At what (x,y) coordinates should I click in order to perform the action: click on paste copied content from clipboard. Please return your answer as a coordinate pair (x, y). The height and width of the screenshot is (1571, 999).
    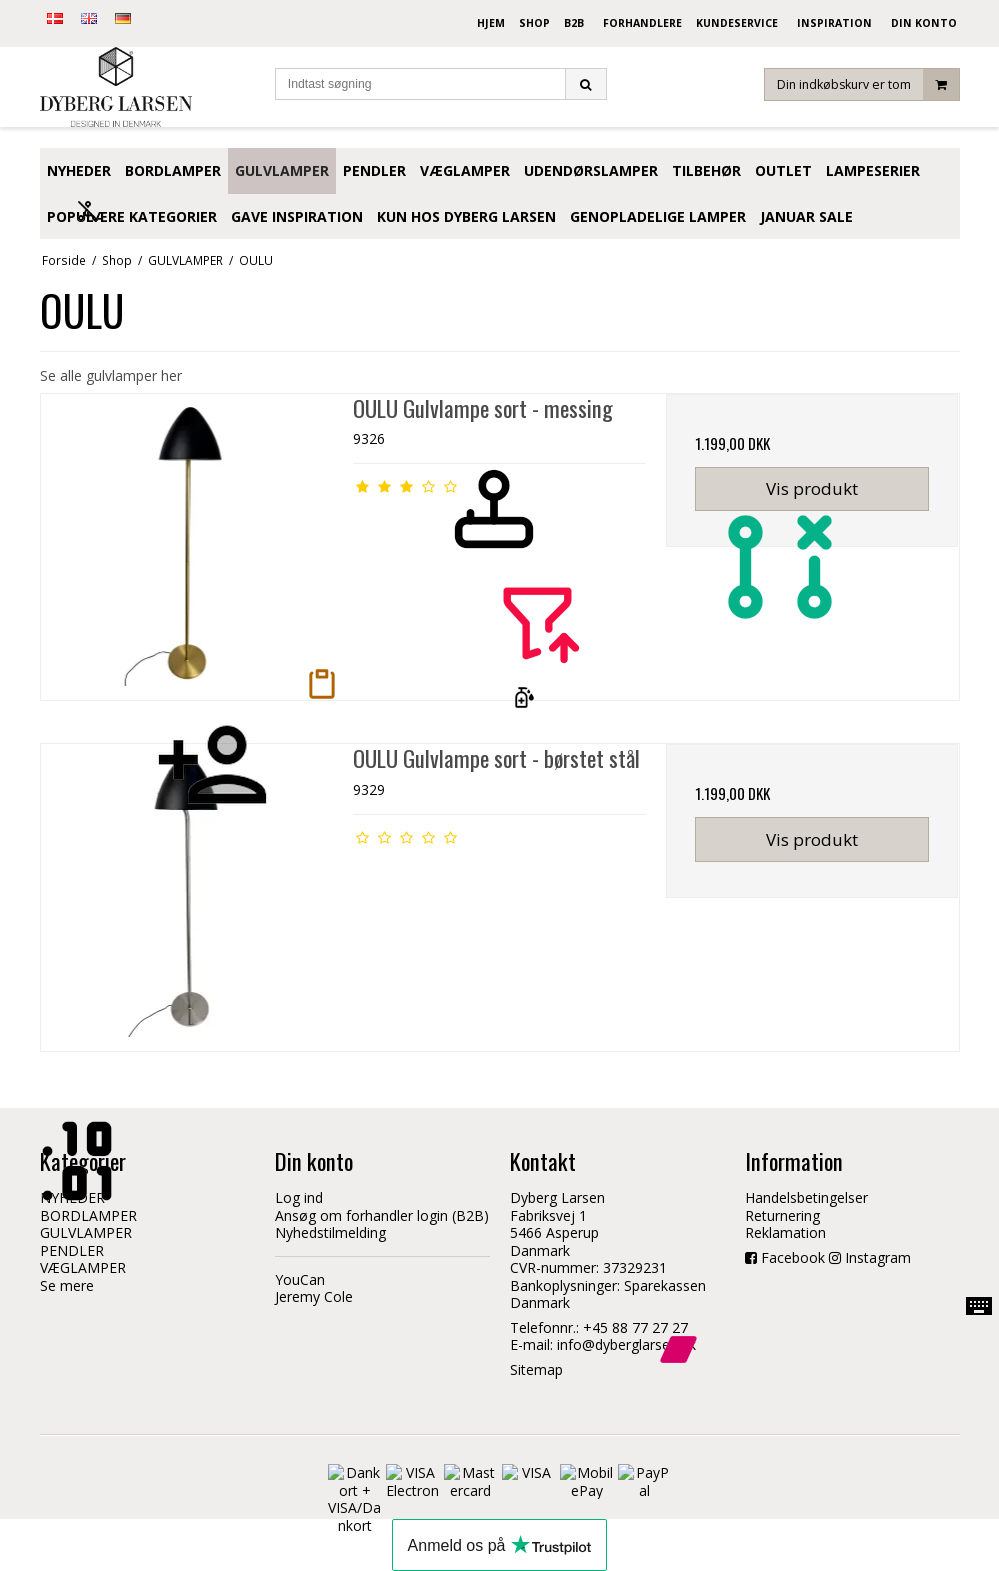
    Looking at the image, I should click on (322, 684).